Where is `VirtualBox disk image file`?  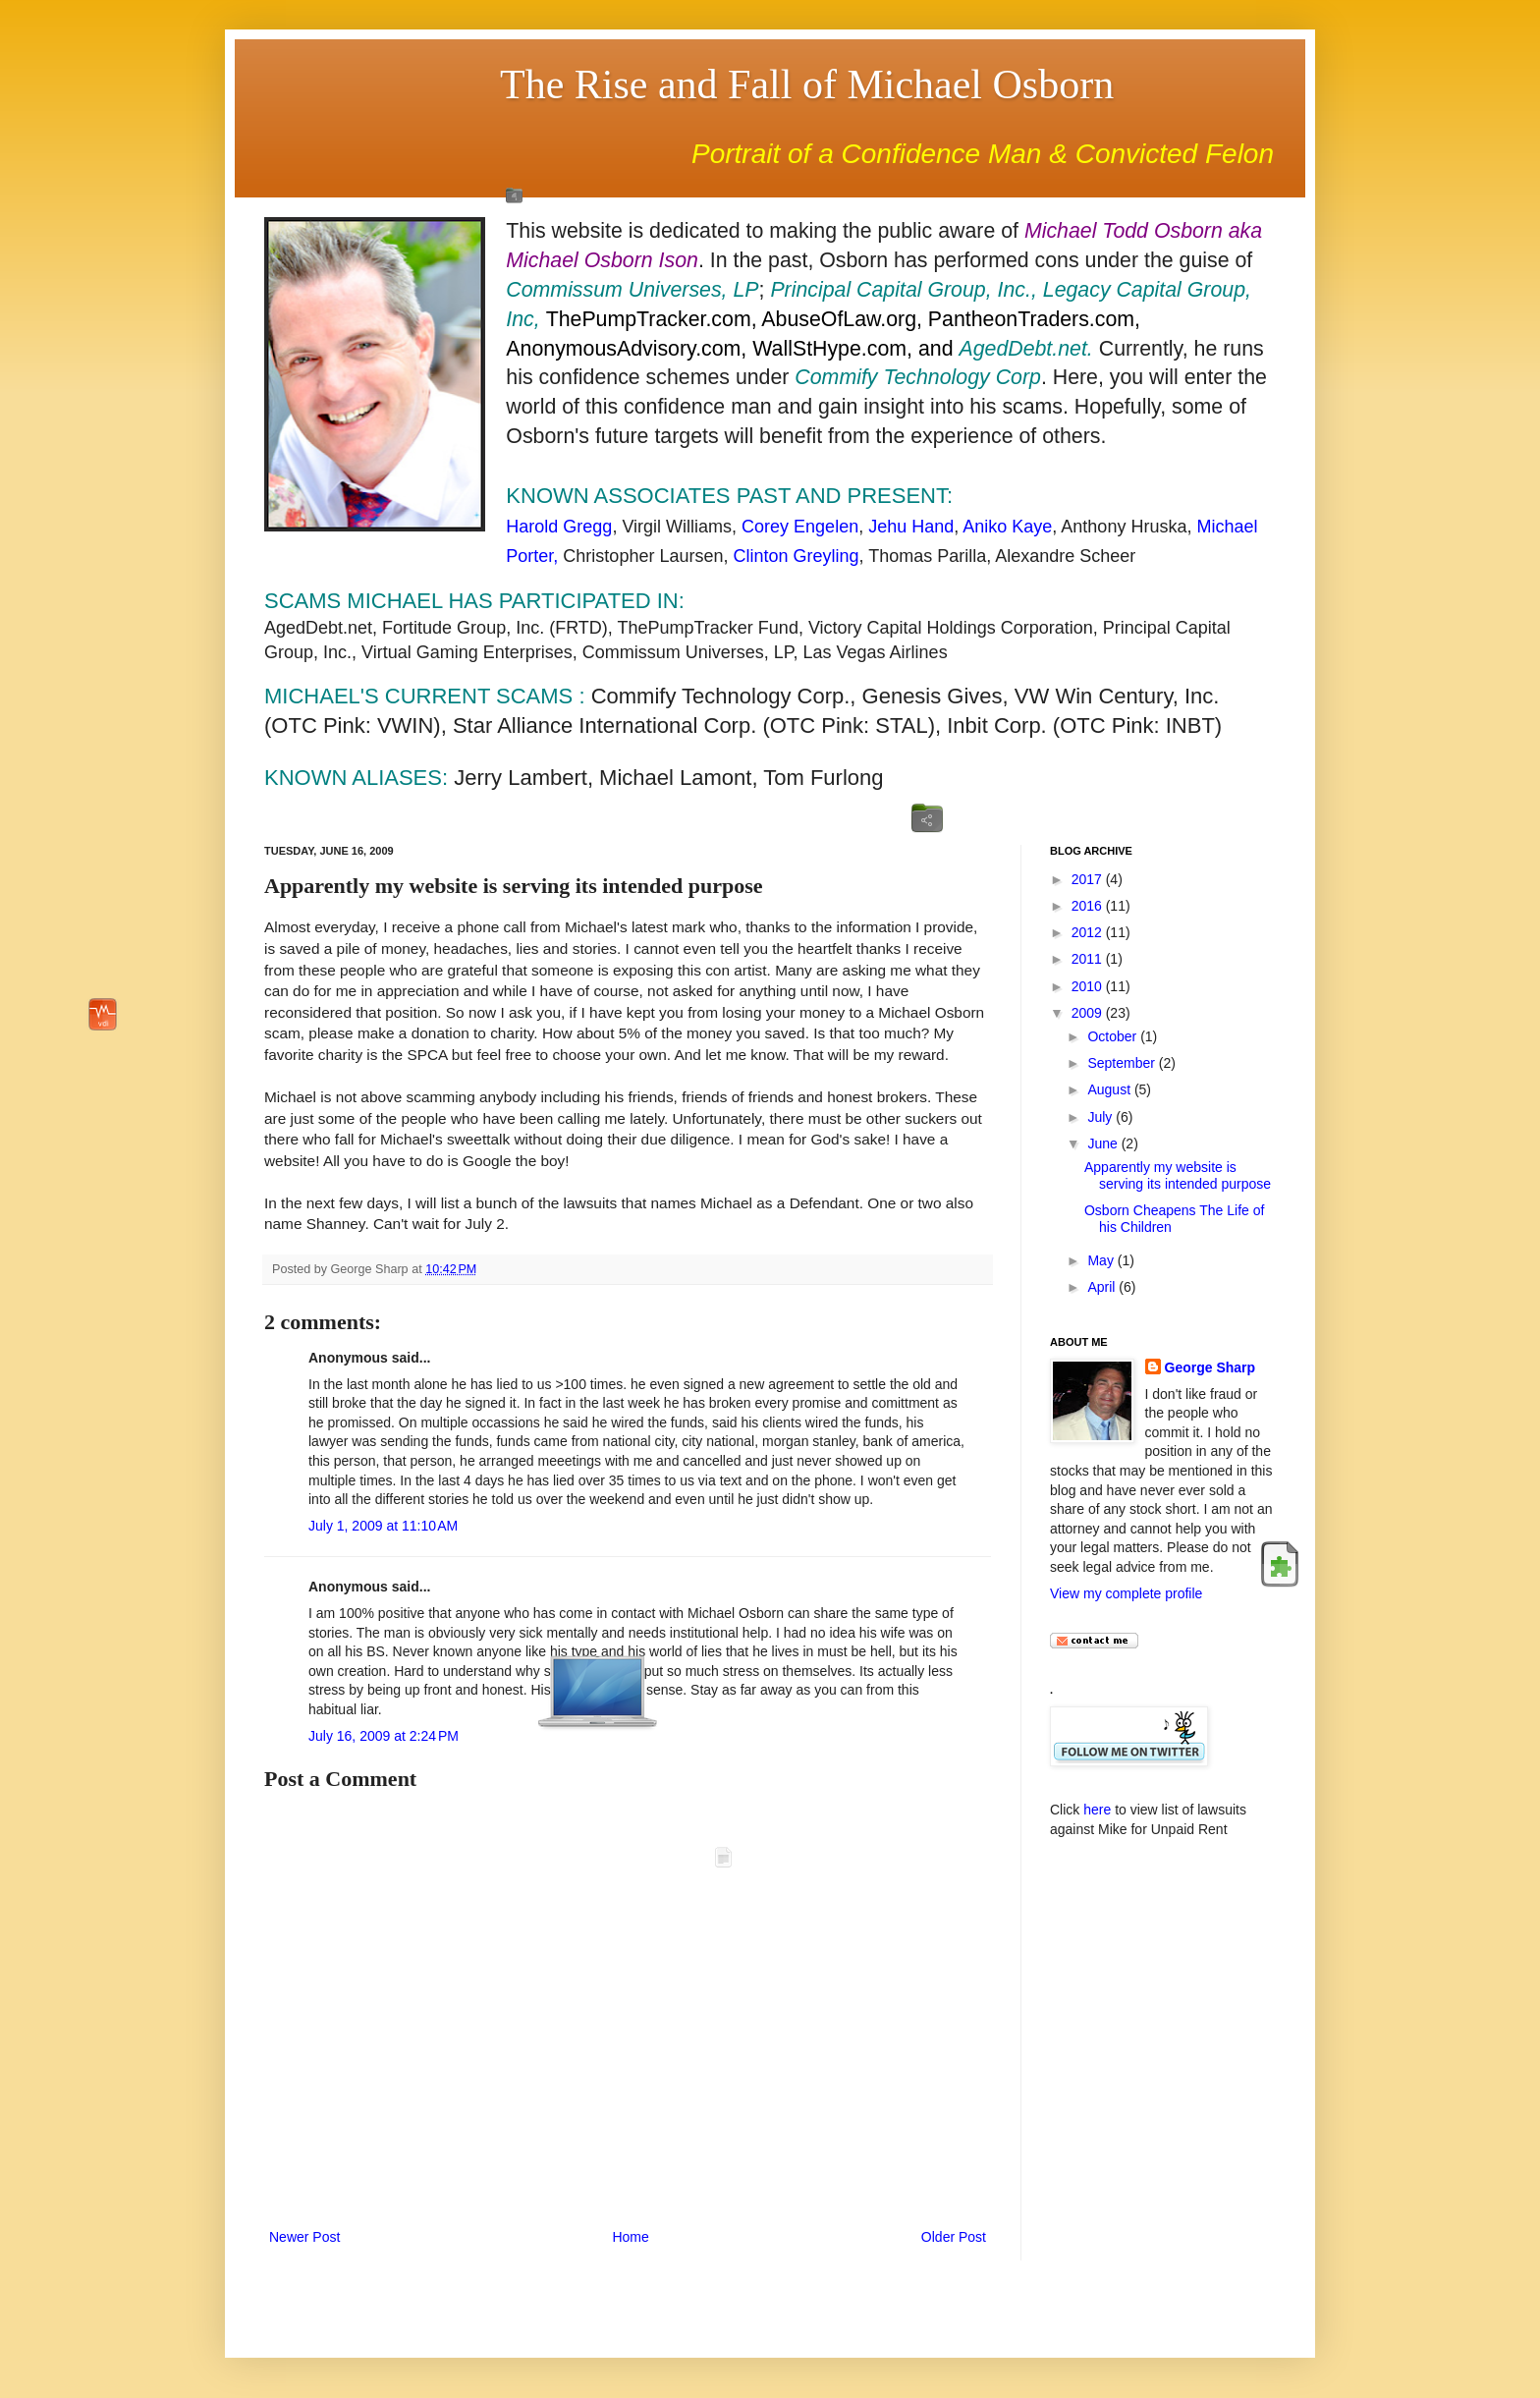
VirtualBox disk image file is located at coordinates (102, 1014).